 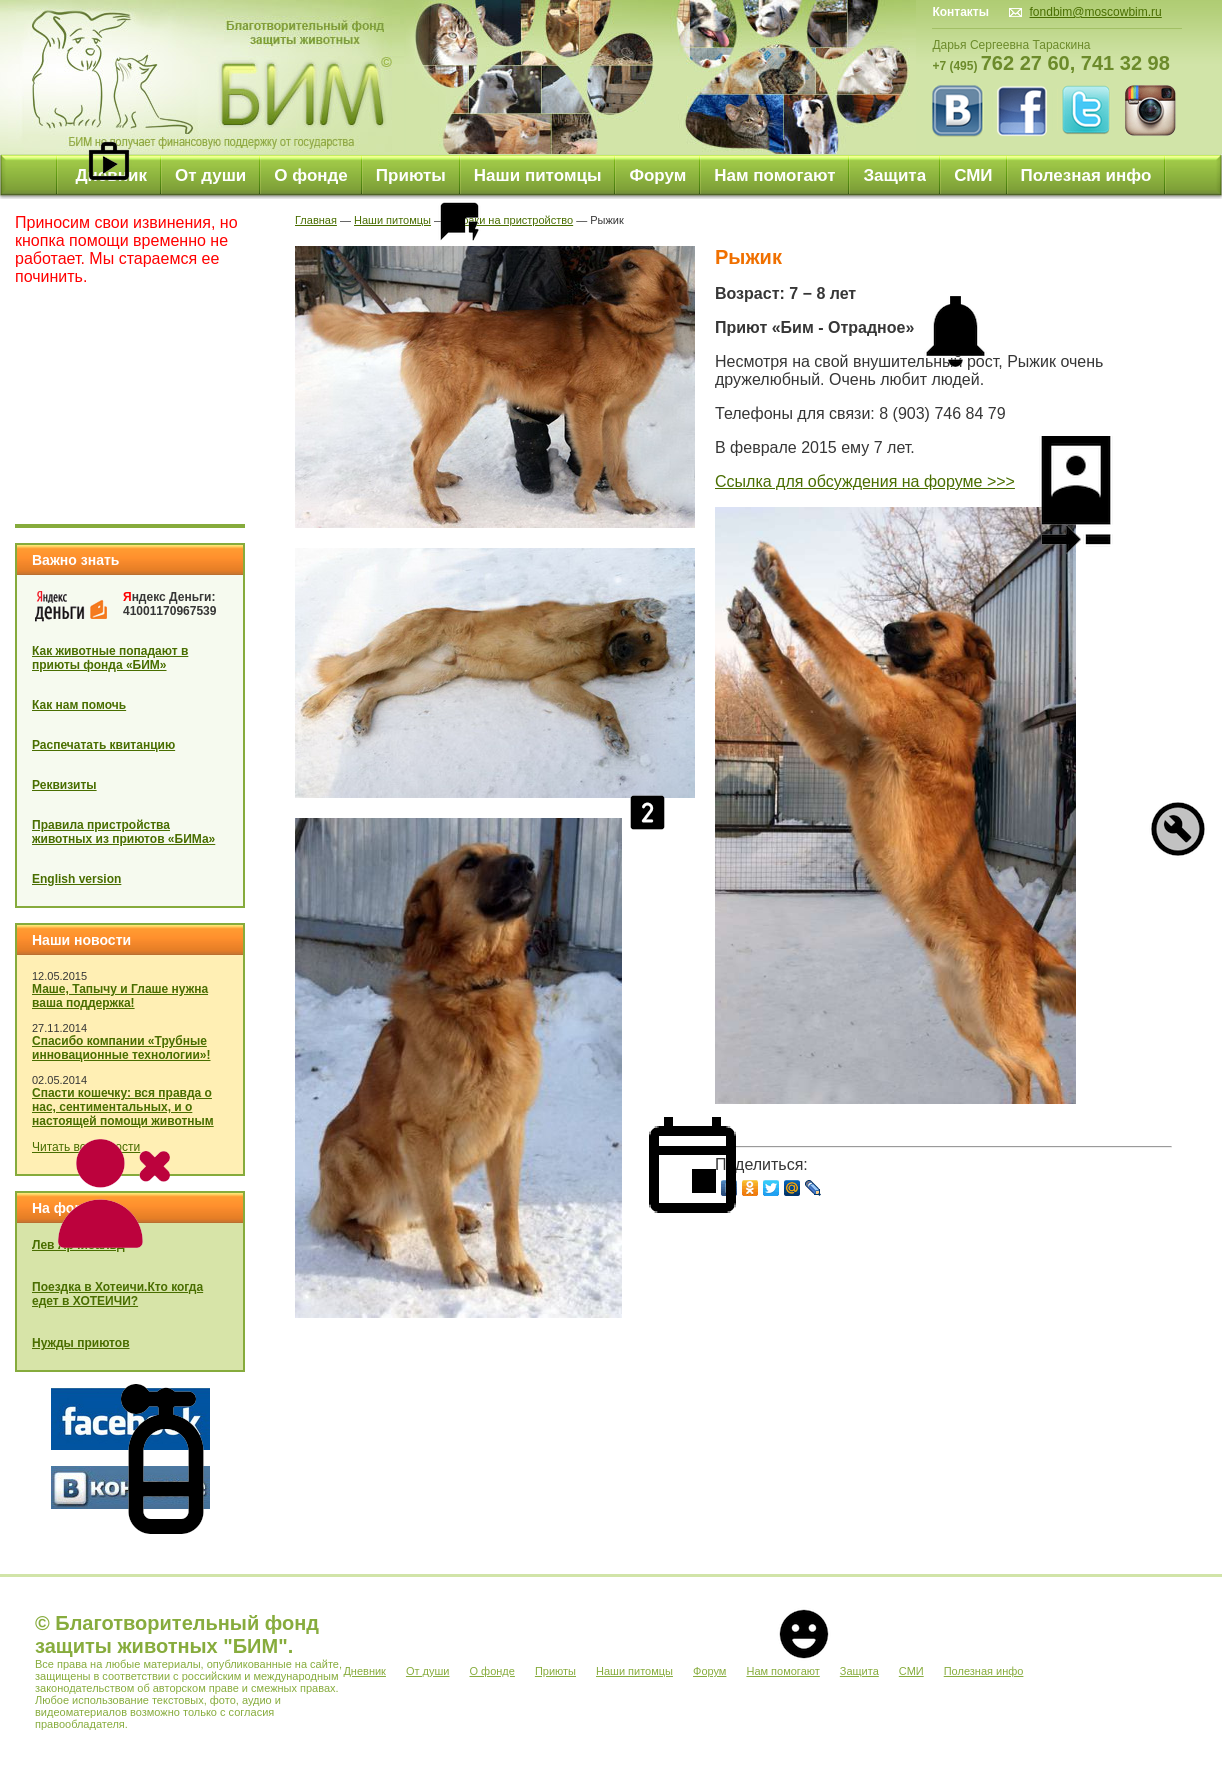 What do you see at coordinates (1076, 495) in the screenshot?
I see `switch to front-facing camera` at bounding box center [1076, 495].